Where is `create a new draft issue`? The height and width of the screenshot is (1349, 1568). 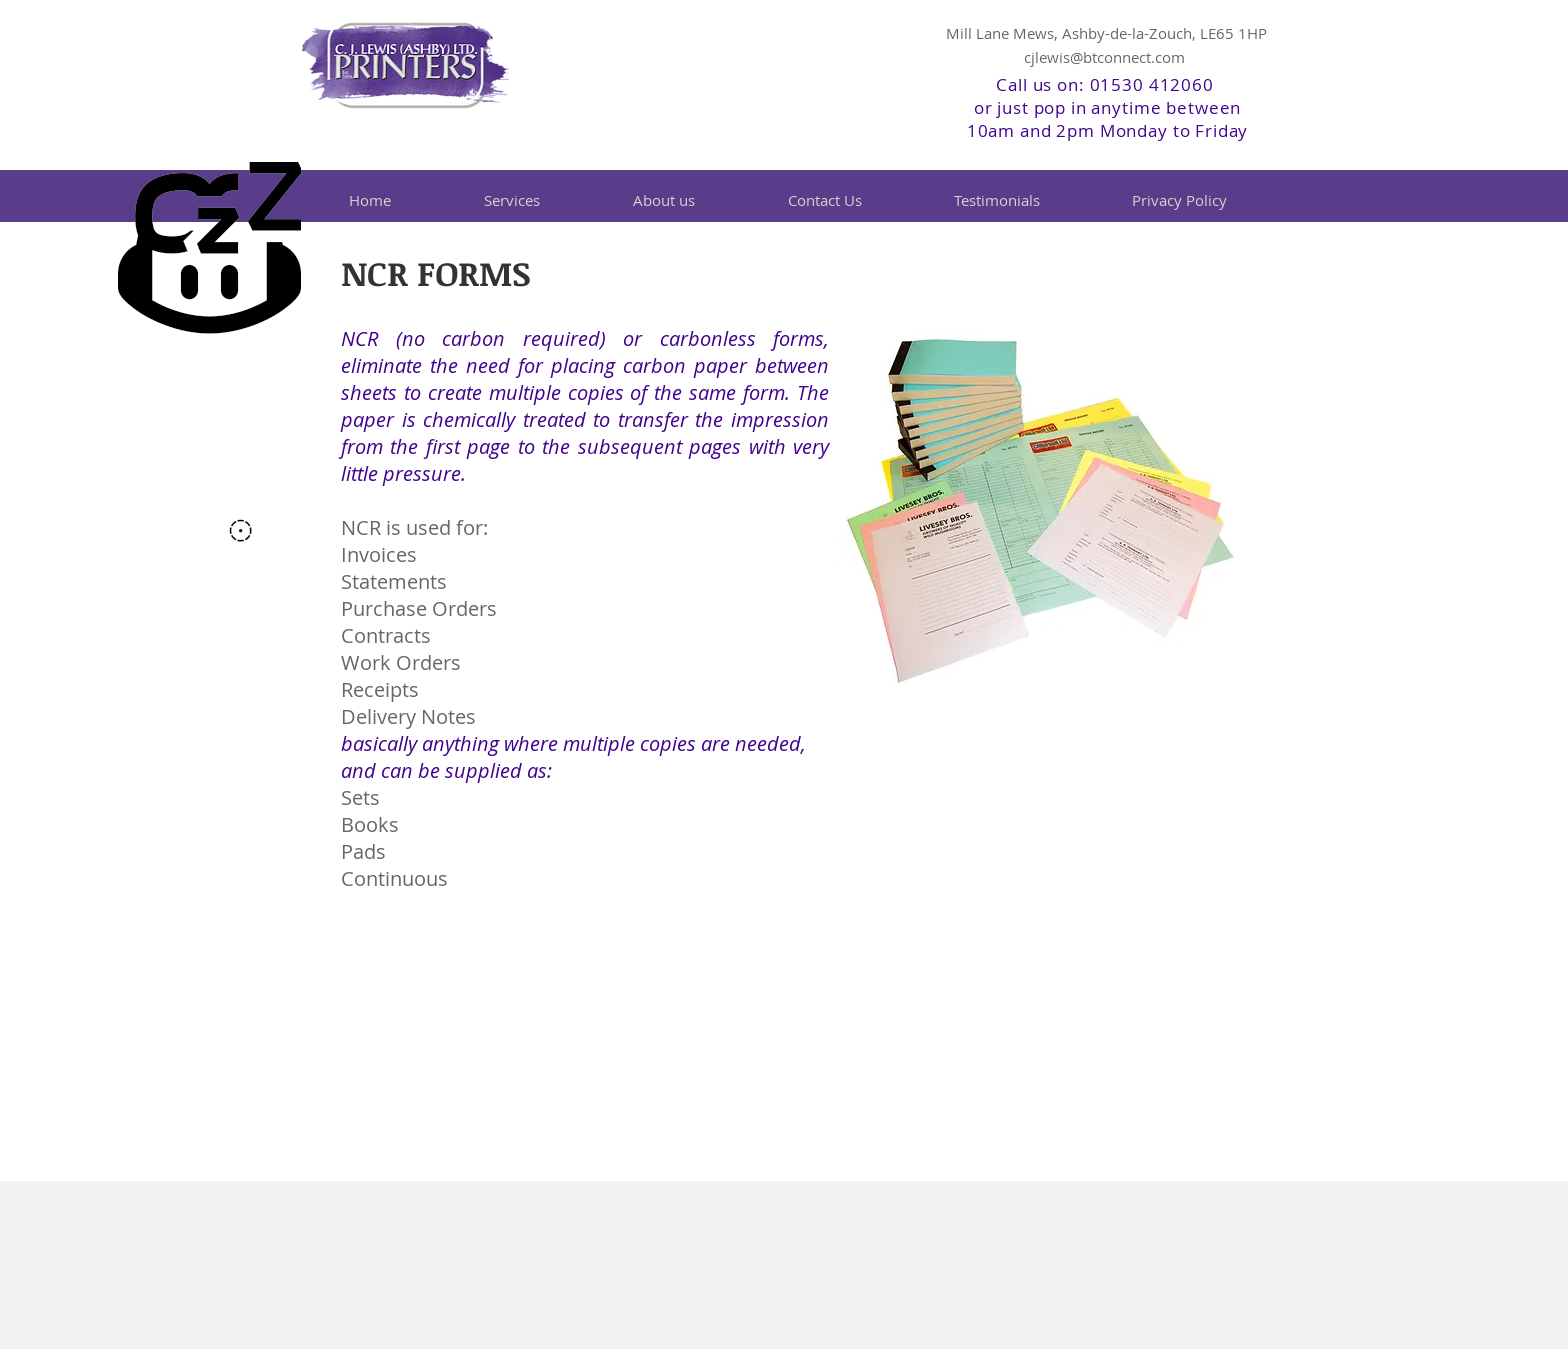
create a new draft issue is located at coordinates (241, 531).